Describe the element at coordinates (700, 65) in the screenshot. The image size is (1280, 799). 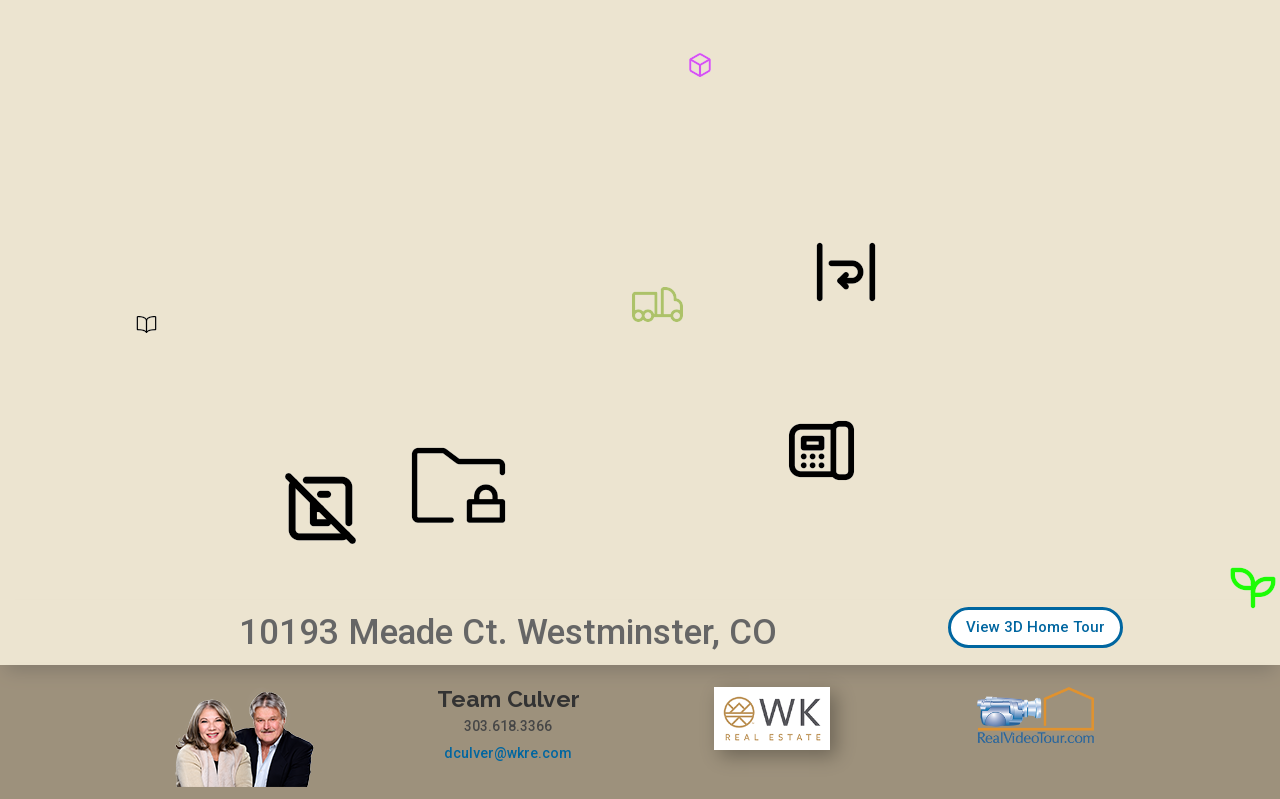
I see `view 3D model or object` at that location.